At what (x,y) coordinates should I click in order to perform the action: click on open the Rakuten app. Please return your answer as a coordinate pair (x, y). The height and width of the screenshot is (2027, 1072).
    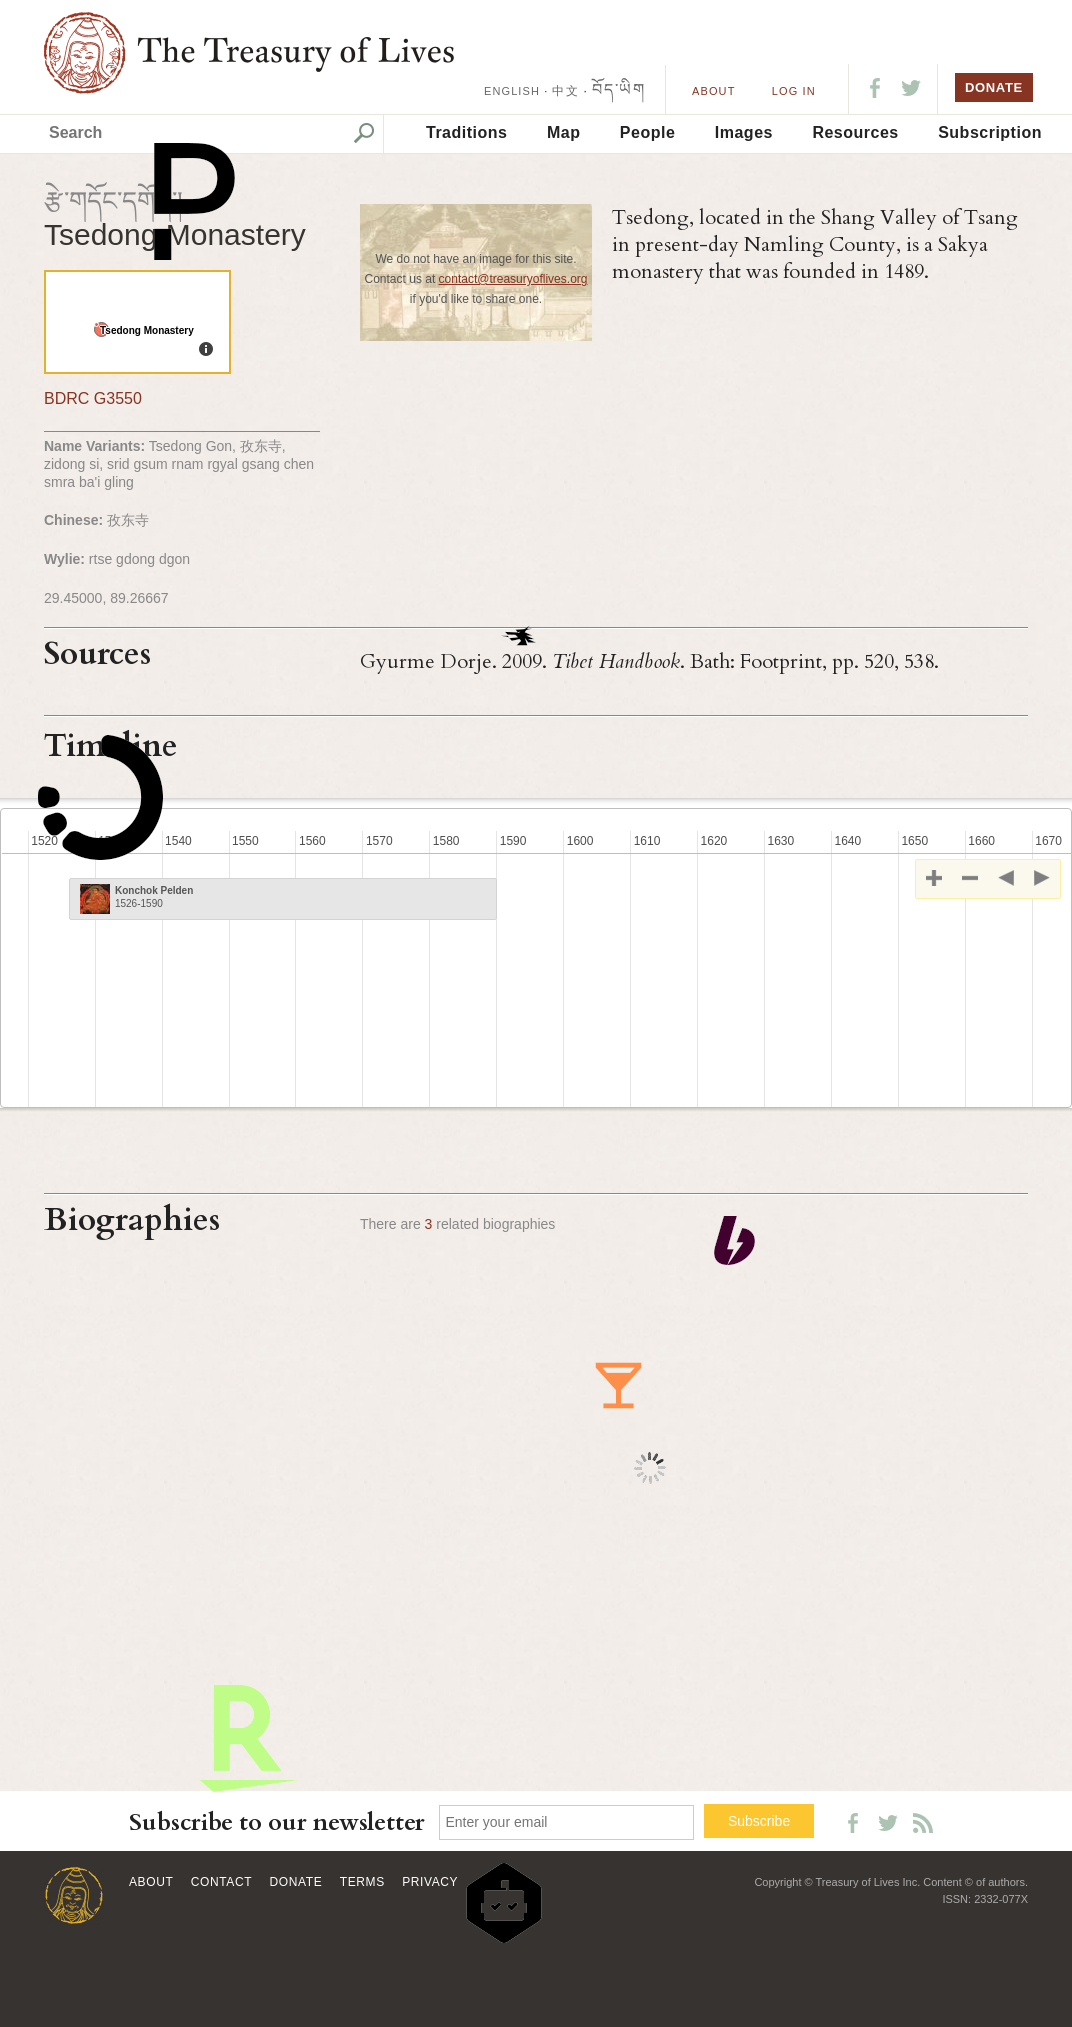
    Looking at the image, I should click on (249, 1738).